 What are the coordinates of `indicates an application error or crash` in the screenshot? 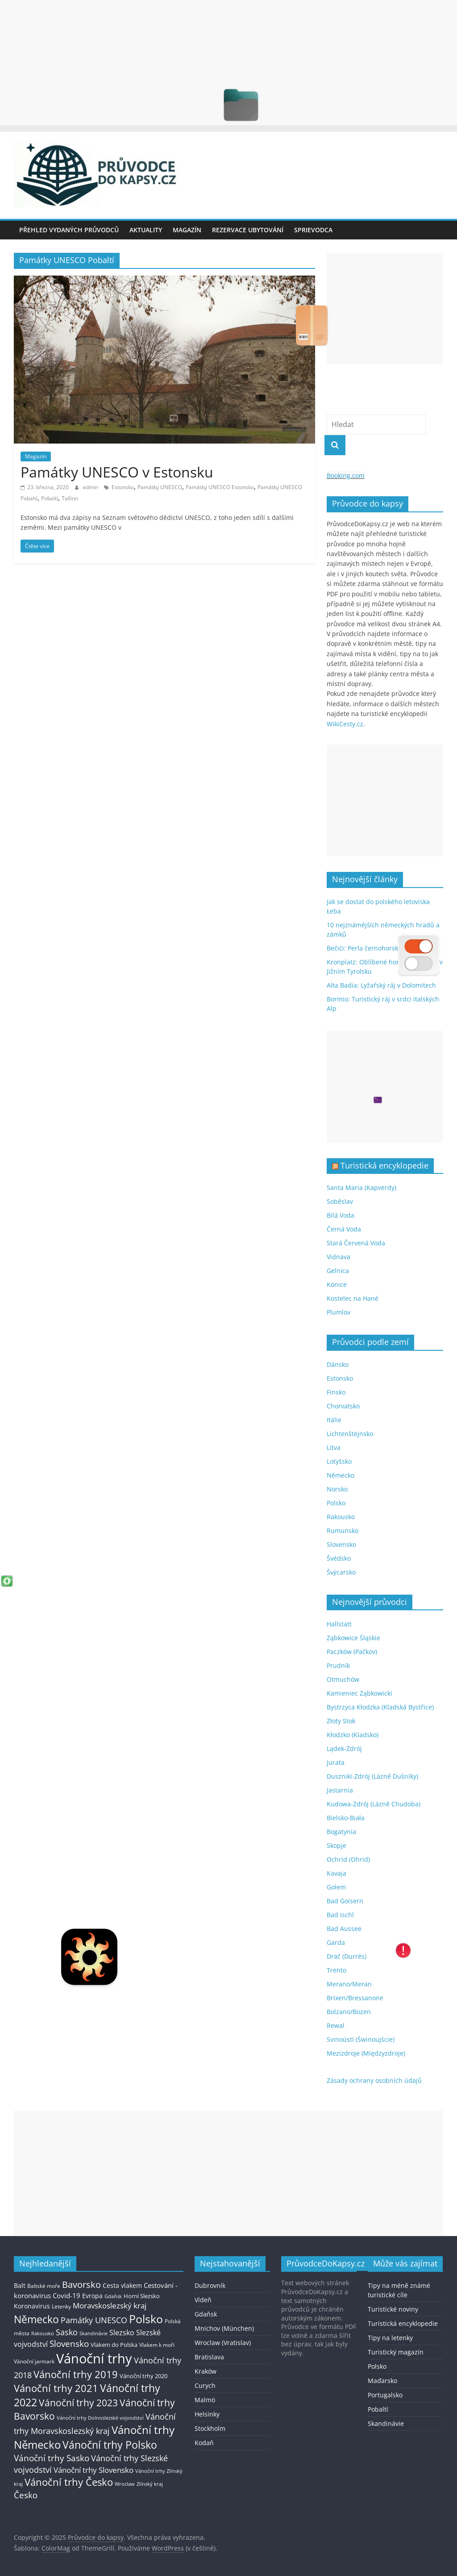 It's located at (403, 1950).